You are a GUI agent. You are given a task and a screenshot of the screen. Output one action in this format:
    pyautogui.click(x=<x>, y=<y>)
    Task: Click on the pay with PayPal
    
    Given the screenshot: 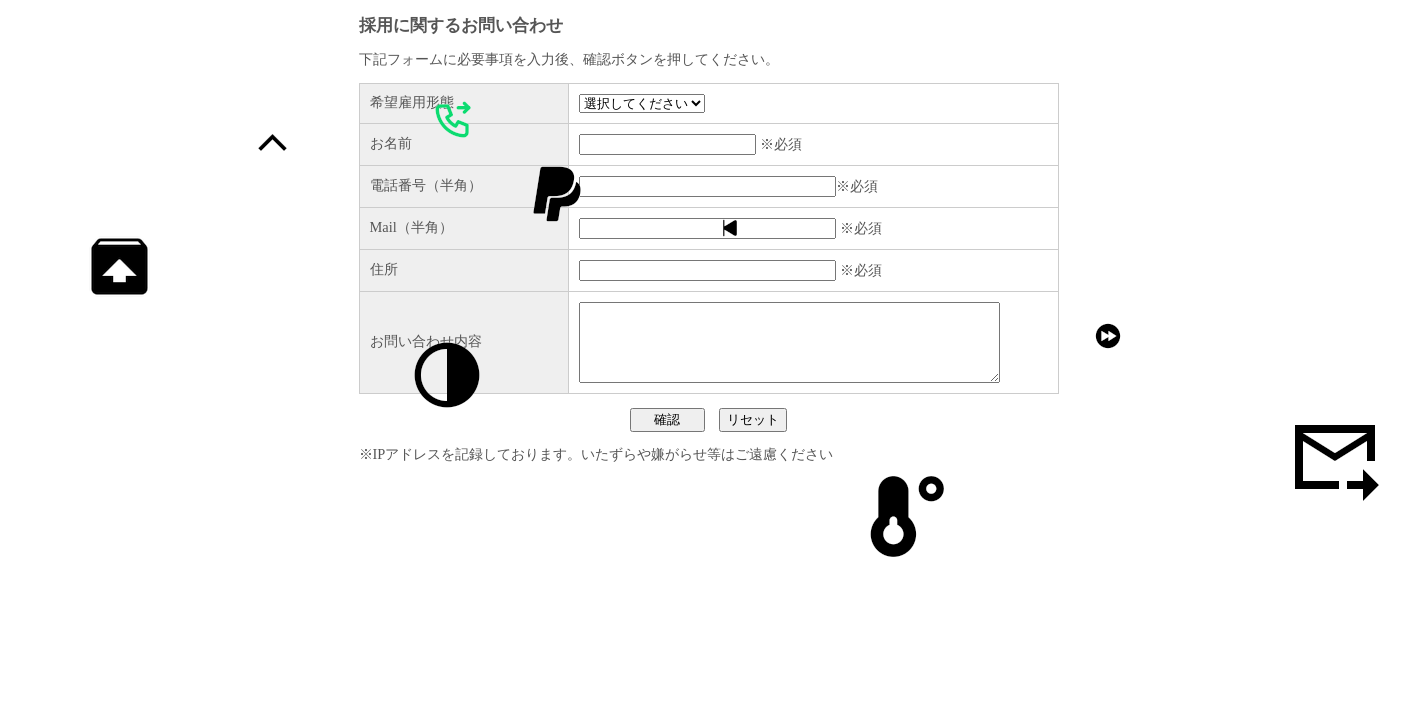 What is the action you would take?
    pyautogui.click(x=557, y=194)
    